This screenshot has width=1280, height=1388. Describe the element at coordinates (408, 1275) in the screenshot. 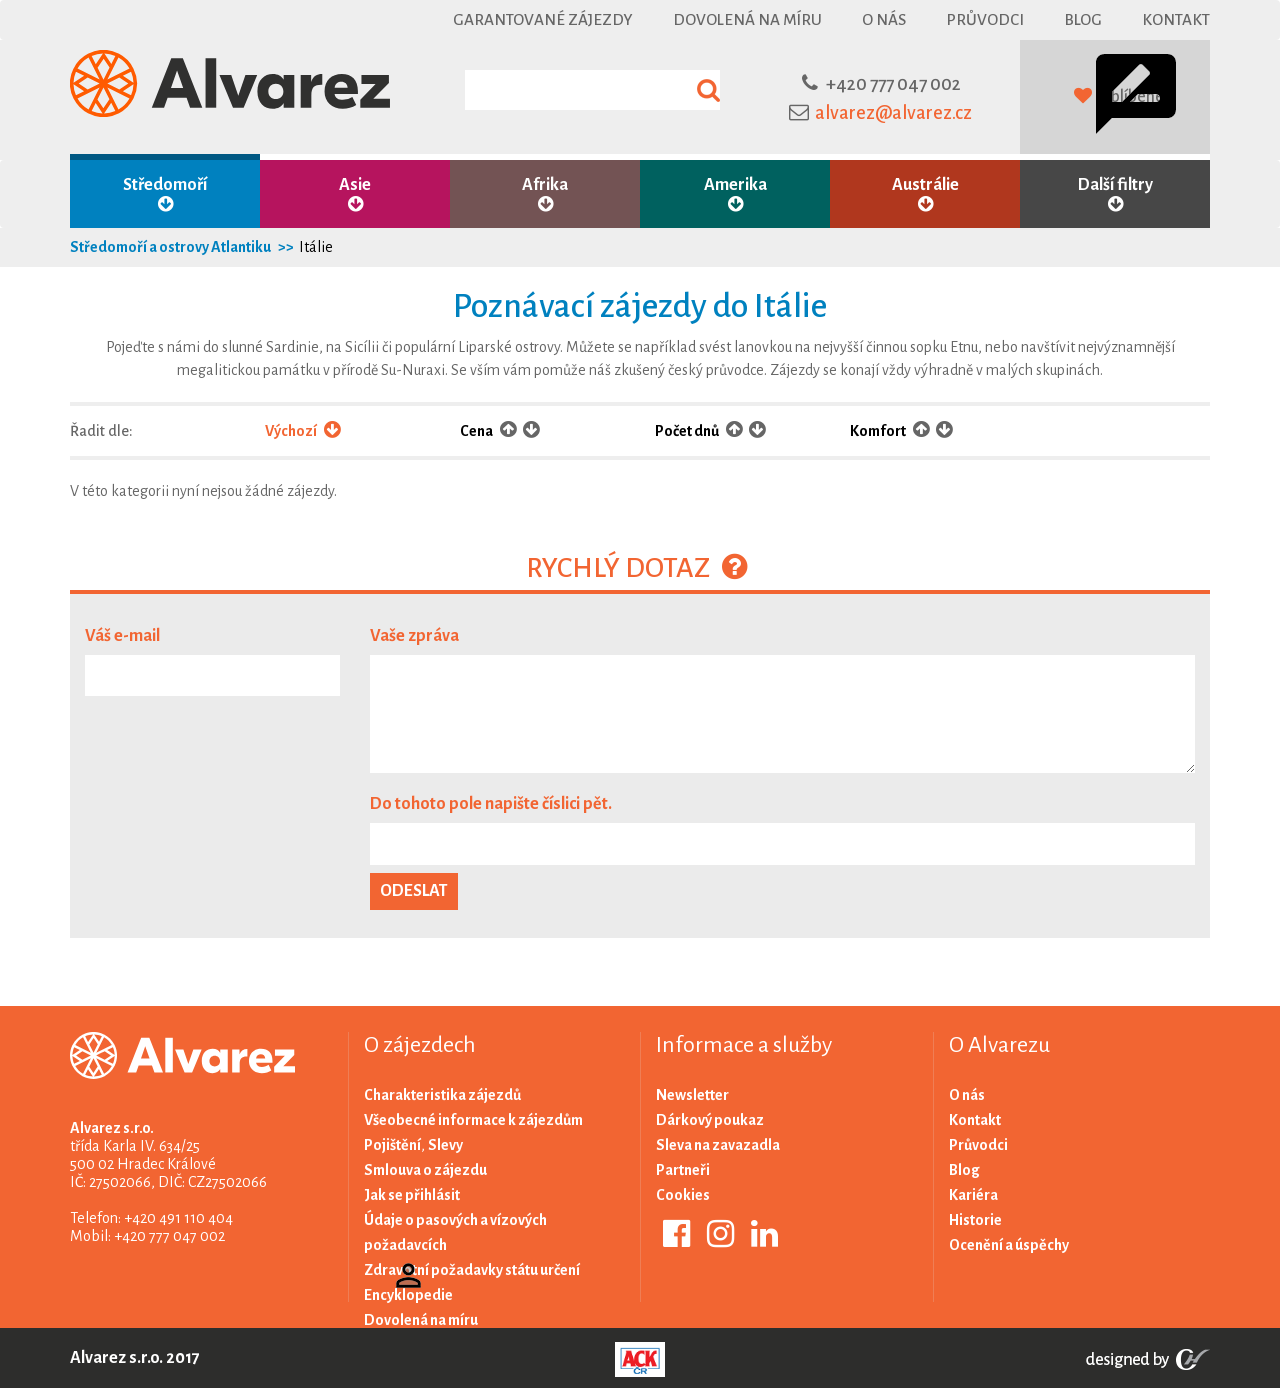

I see `view your profile` at that location.